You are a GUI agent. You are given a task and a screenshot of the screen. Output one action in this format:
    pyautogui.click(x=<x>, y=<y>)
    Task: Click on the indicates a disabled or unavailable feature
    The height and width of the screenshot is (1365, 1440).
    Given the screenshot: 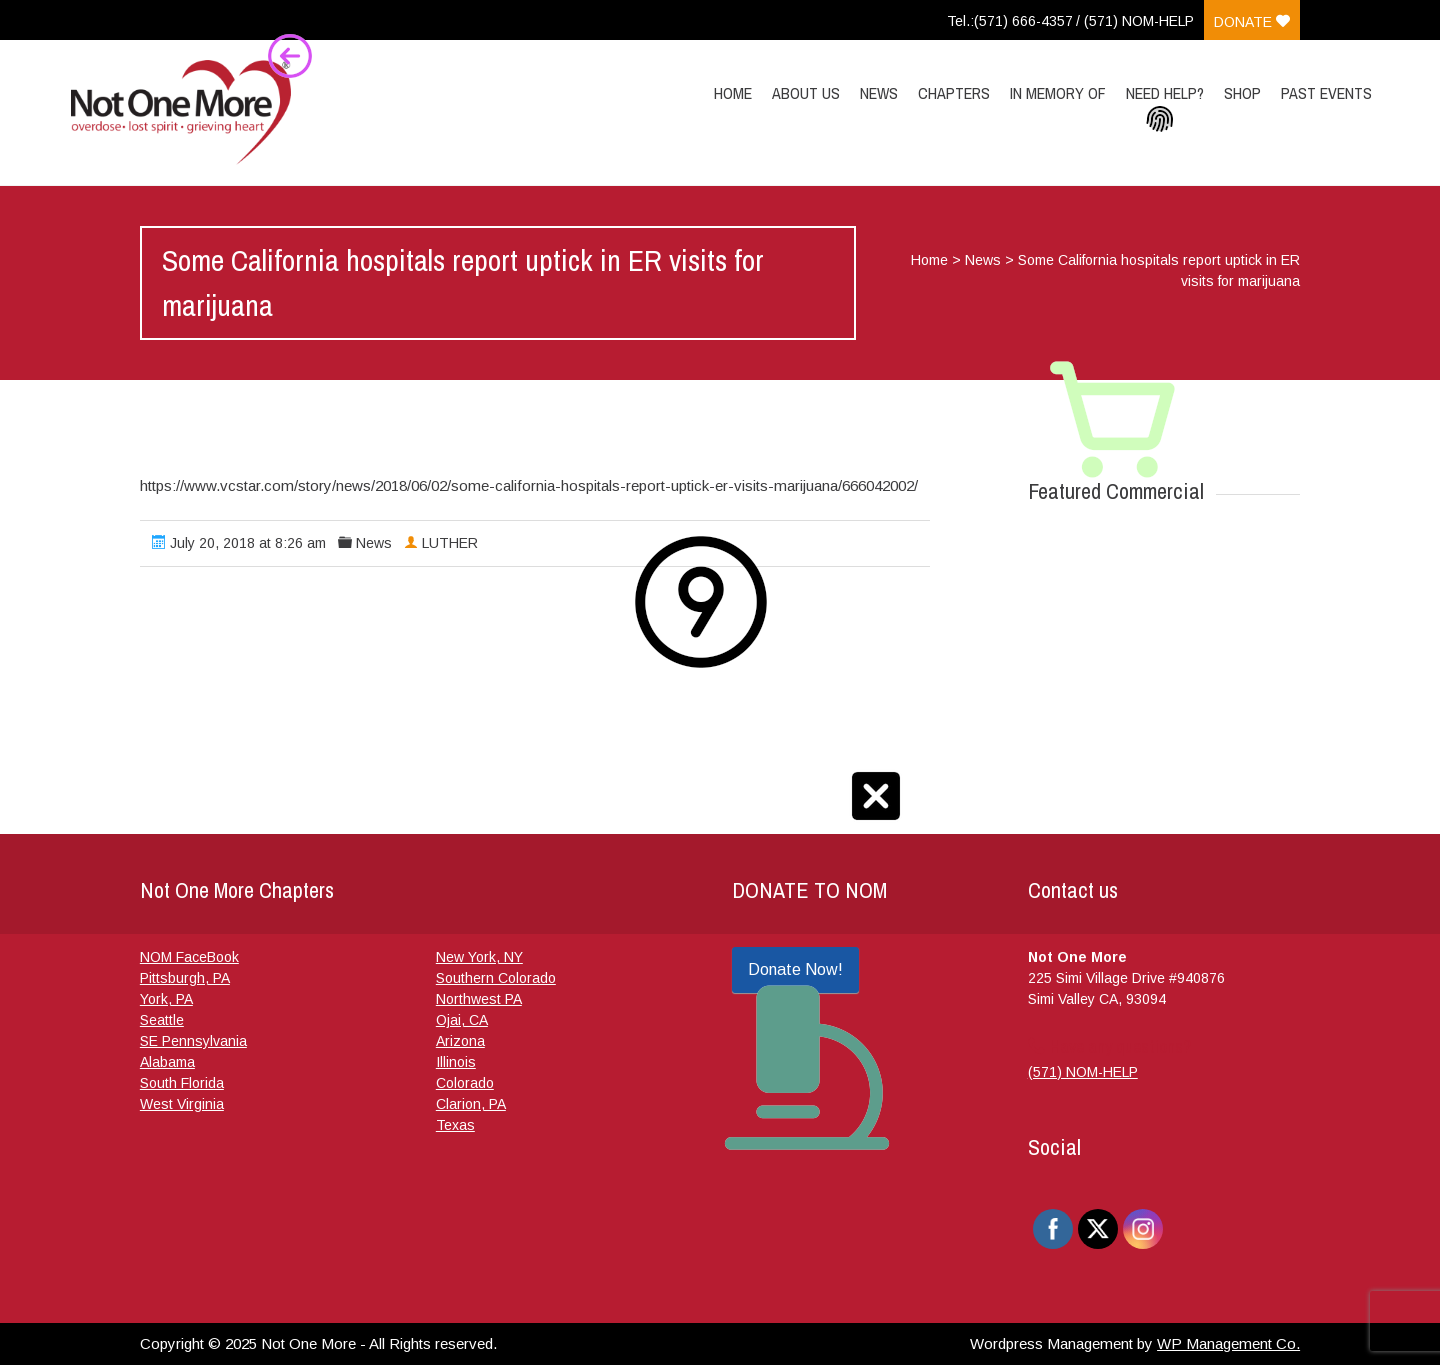 What is the action you would take?
    pyautogui.click(x=876, y=796)
    